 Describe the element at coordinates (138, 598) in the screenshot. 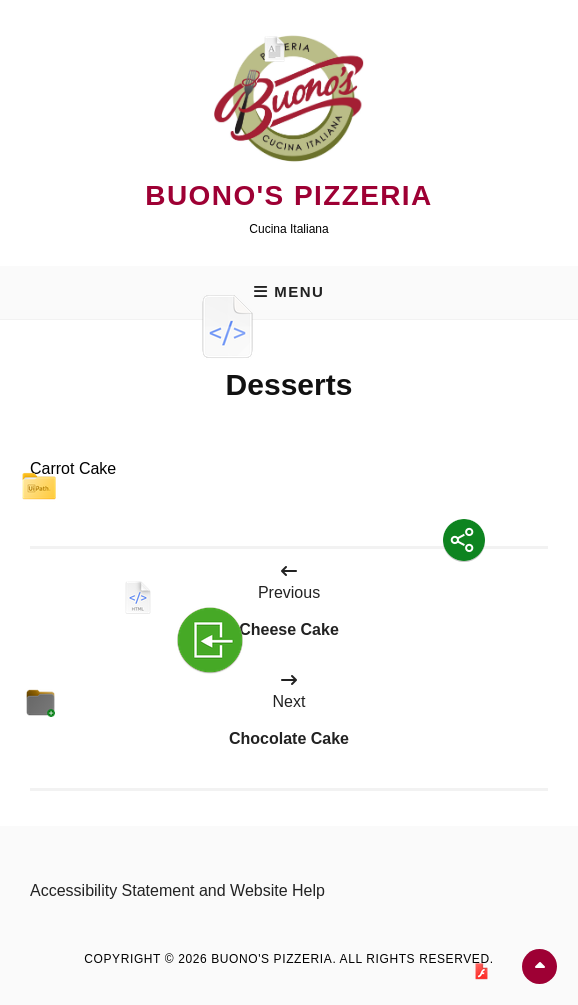

I see `an HTML document or webpage file` at that location.